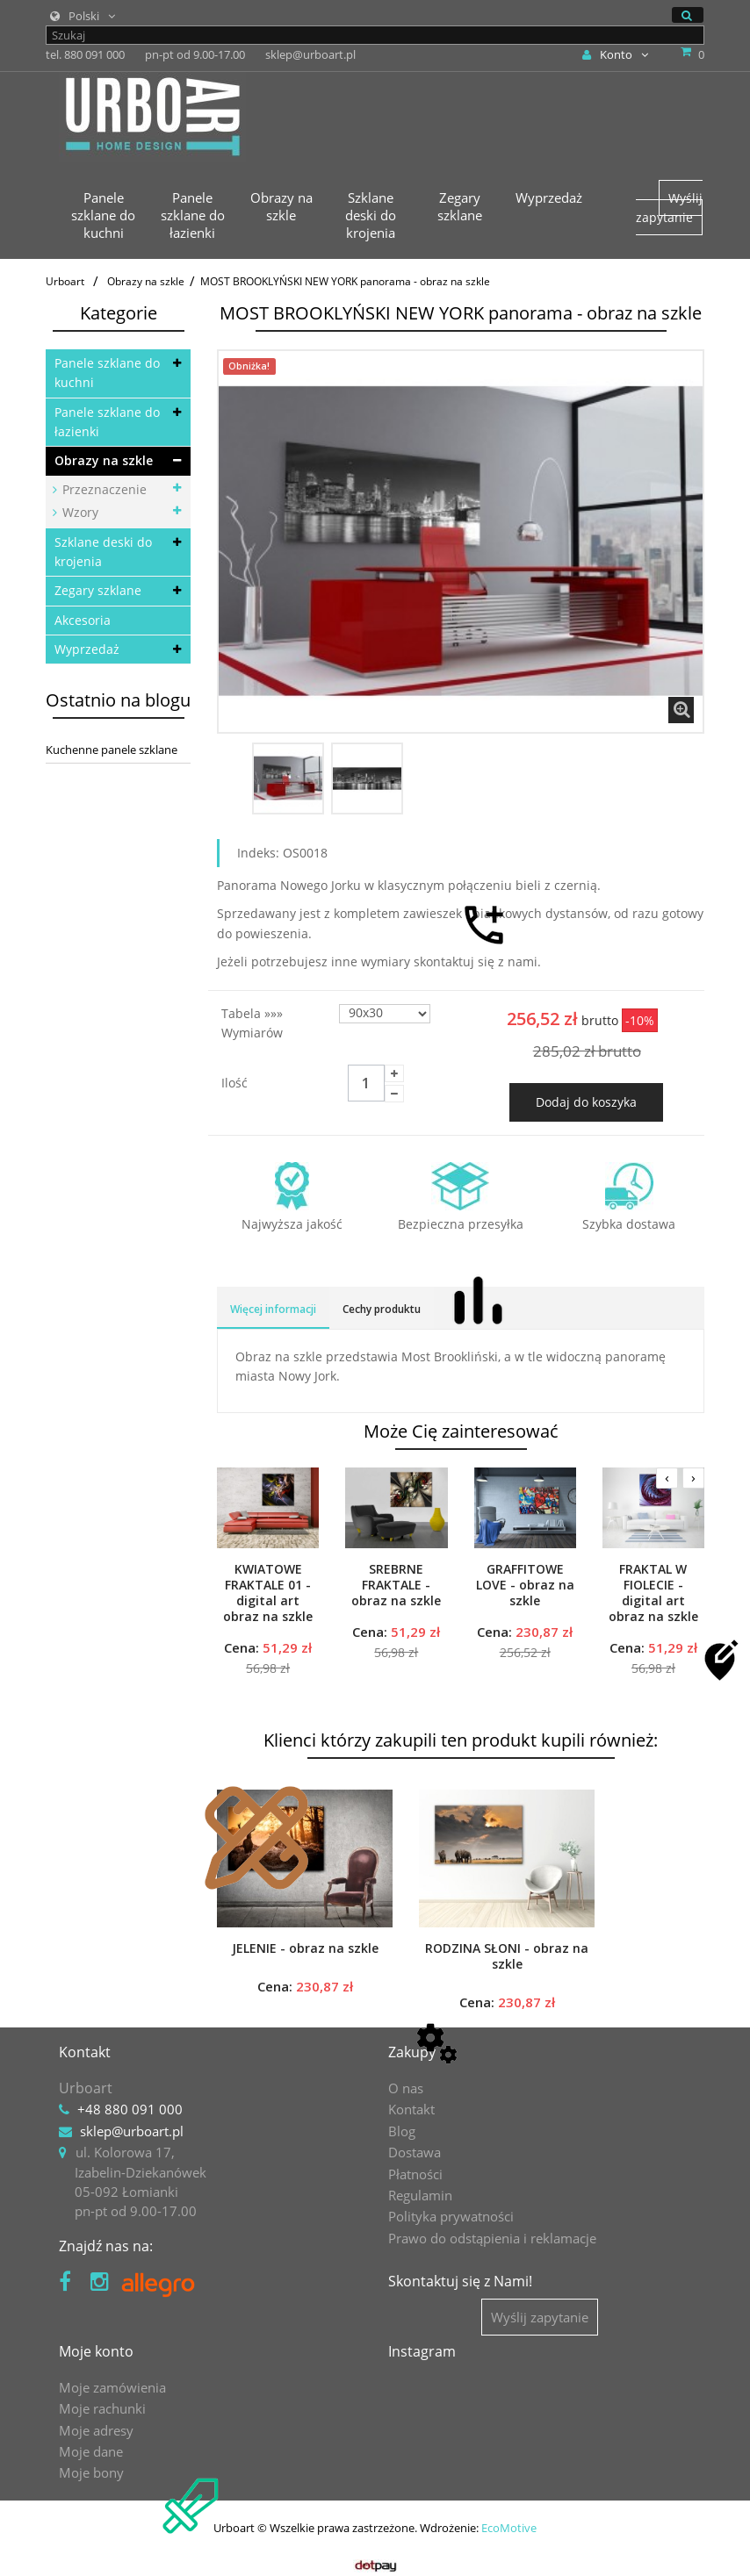  Describe the element at coordinates (719, 1661) in the screenshot. I see `edit a saved location` at that location.